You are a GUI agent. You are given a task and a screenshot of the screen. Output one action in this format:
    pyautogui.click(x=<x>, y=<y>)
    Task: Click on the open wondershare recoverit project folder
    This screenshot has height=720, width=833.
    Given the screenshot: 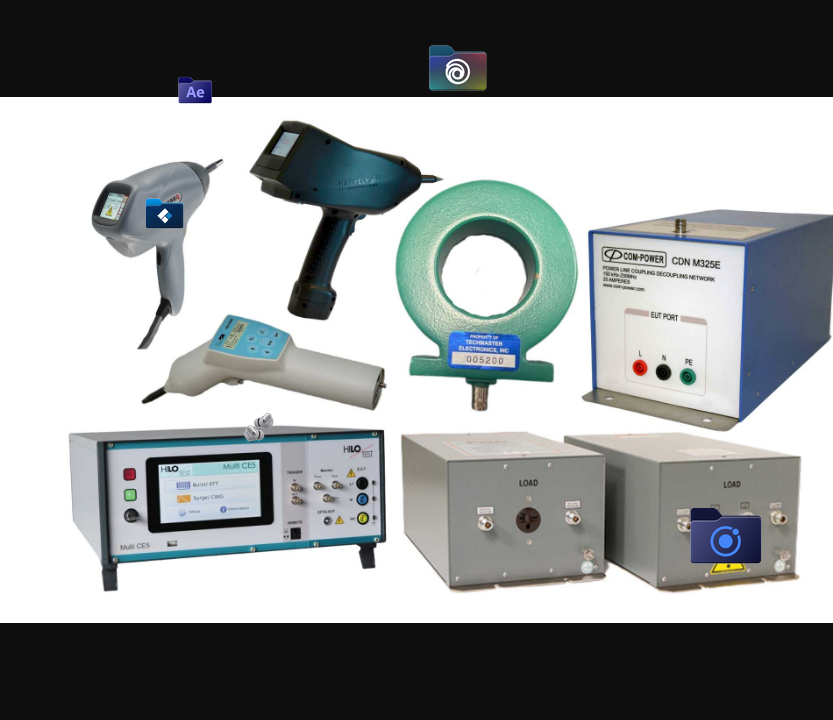 What is the action you would take?
    pyautogui.click(x=164, y=214)
    